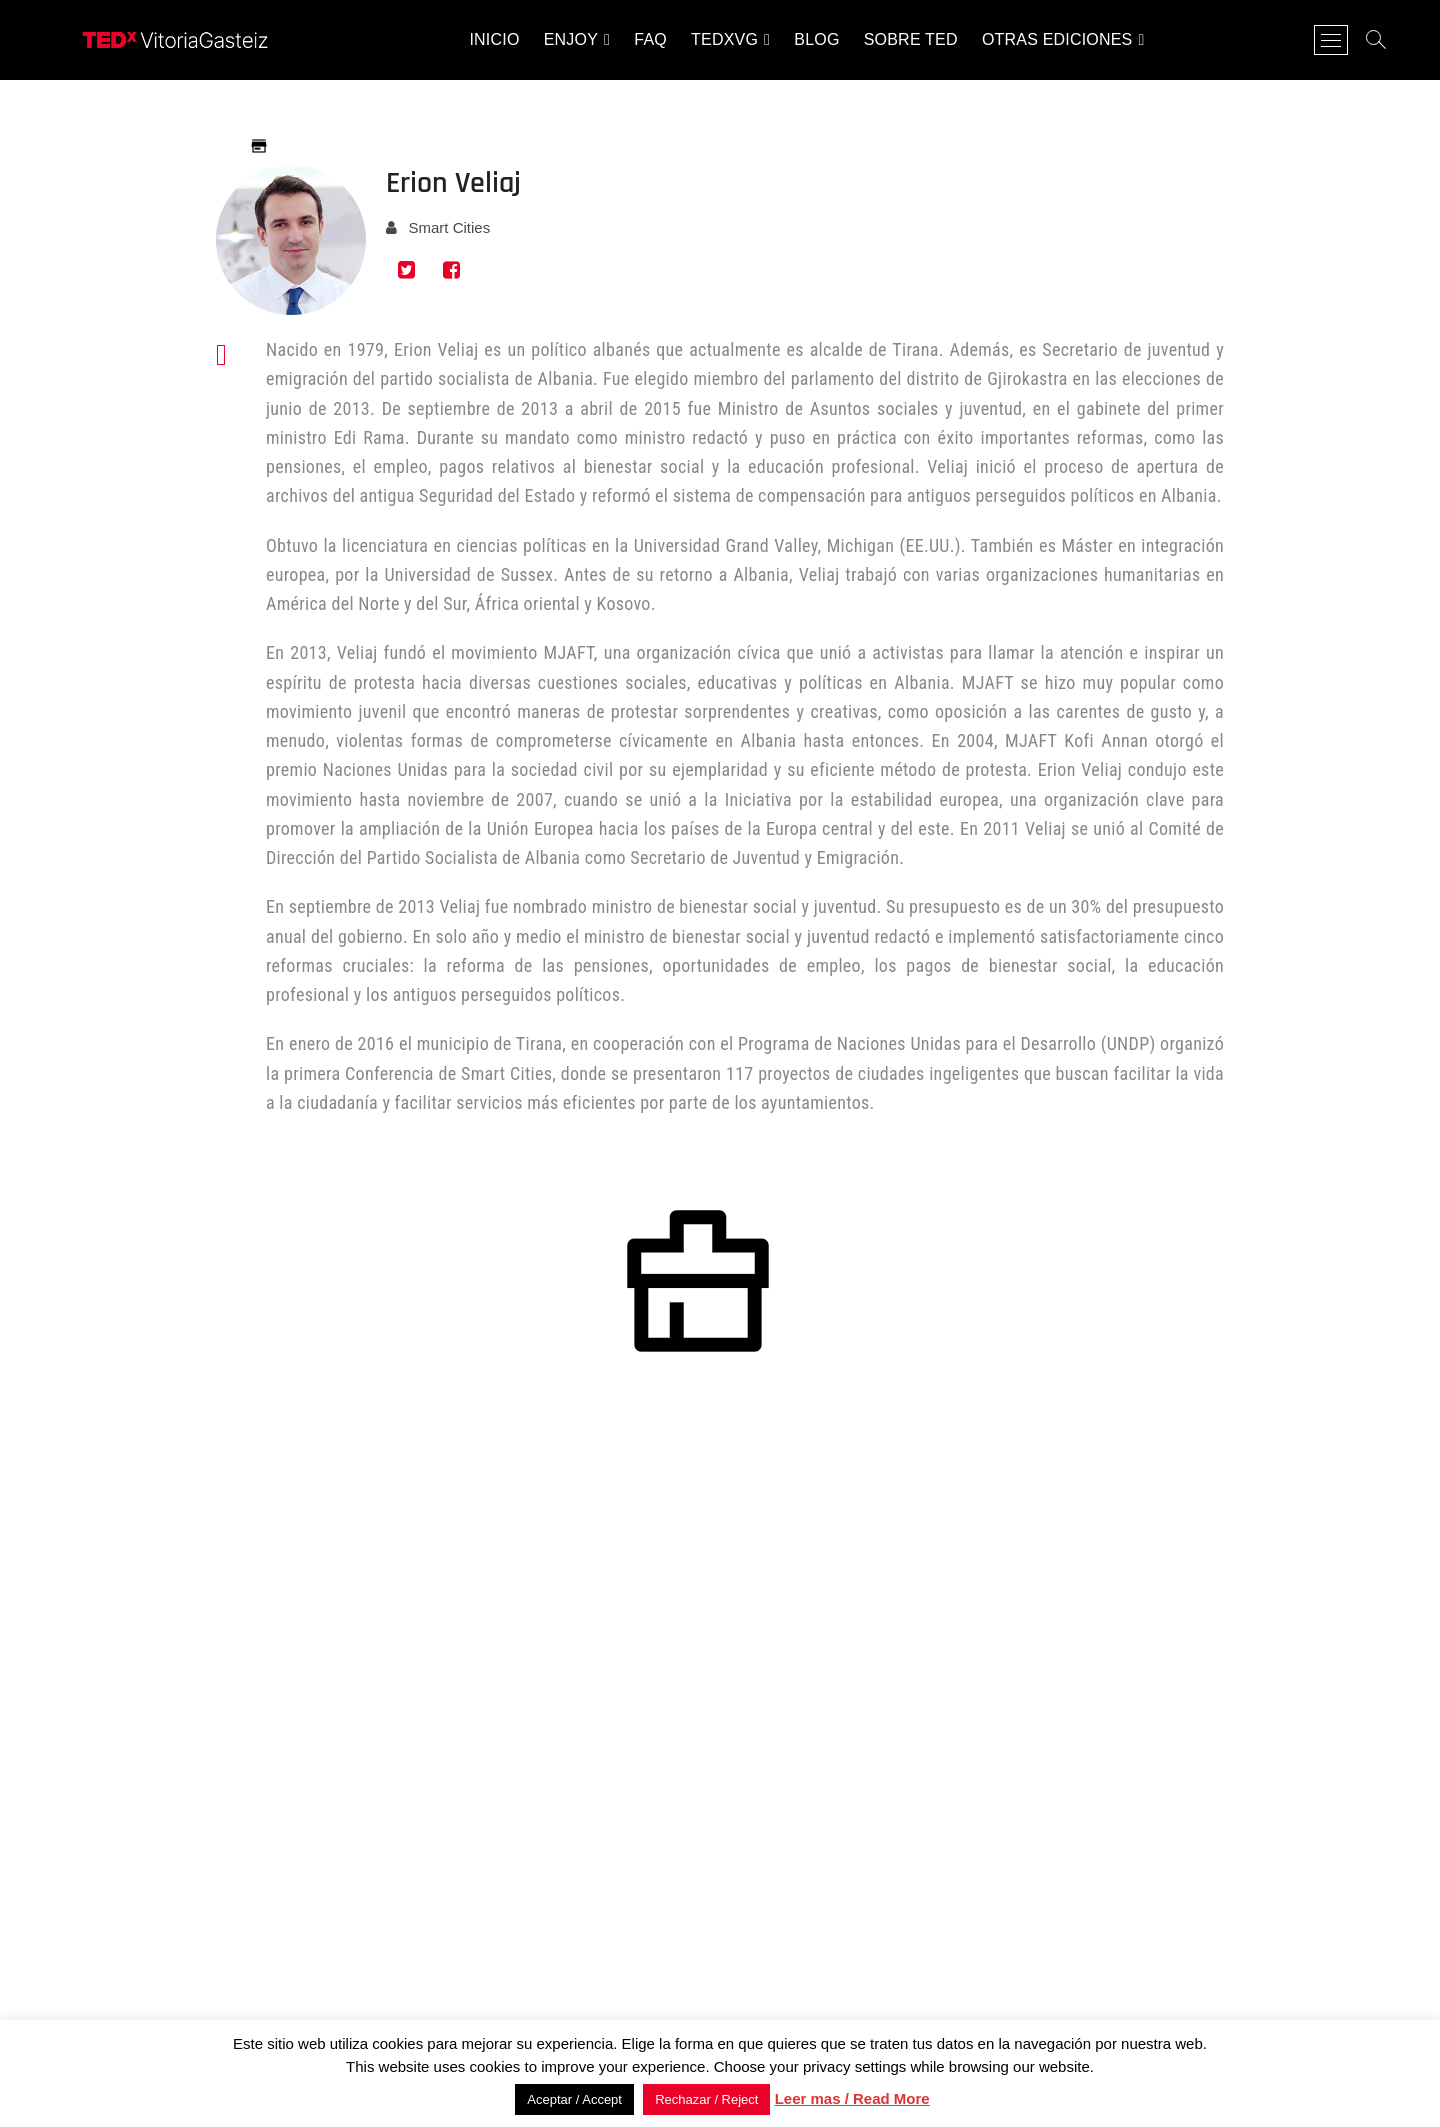 The height and width of the screenshot is (2127, 1440). What do you see at coordinates (259, 146) in the screenshot?
I see `access the store or shop section` at bounding box center [259, 146].